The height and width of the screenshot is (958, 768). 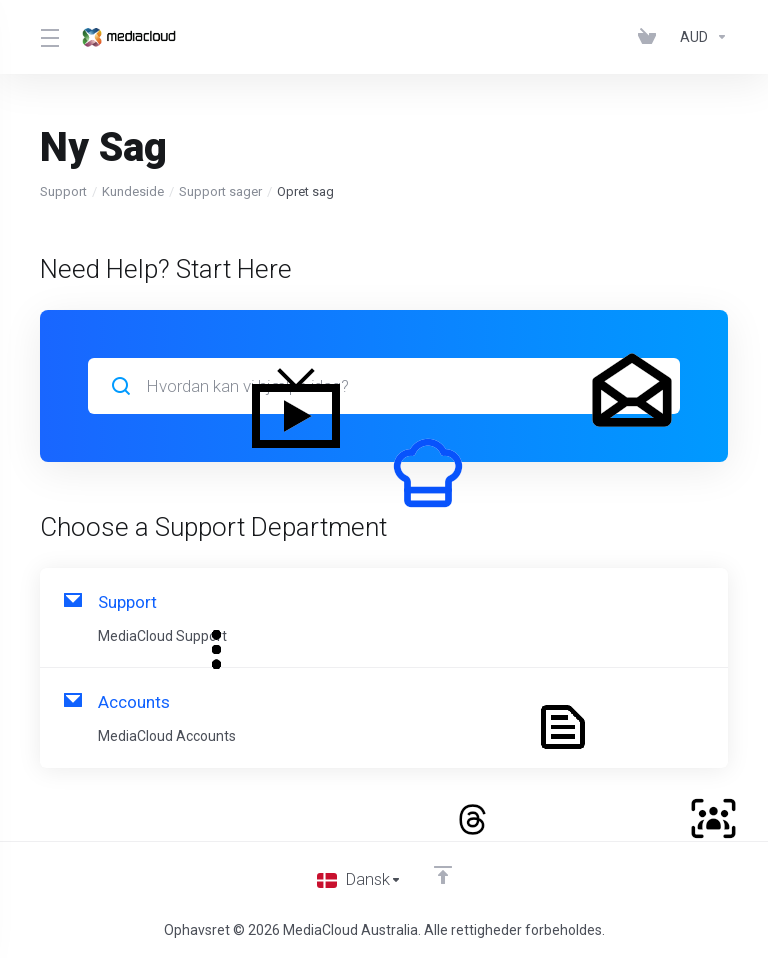 What do you see at coordinates (713, 818) in the screenshot?
I see `scan or detect people in frame` at bounding box center [713, 818].